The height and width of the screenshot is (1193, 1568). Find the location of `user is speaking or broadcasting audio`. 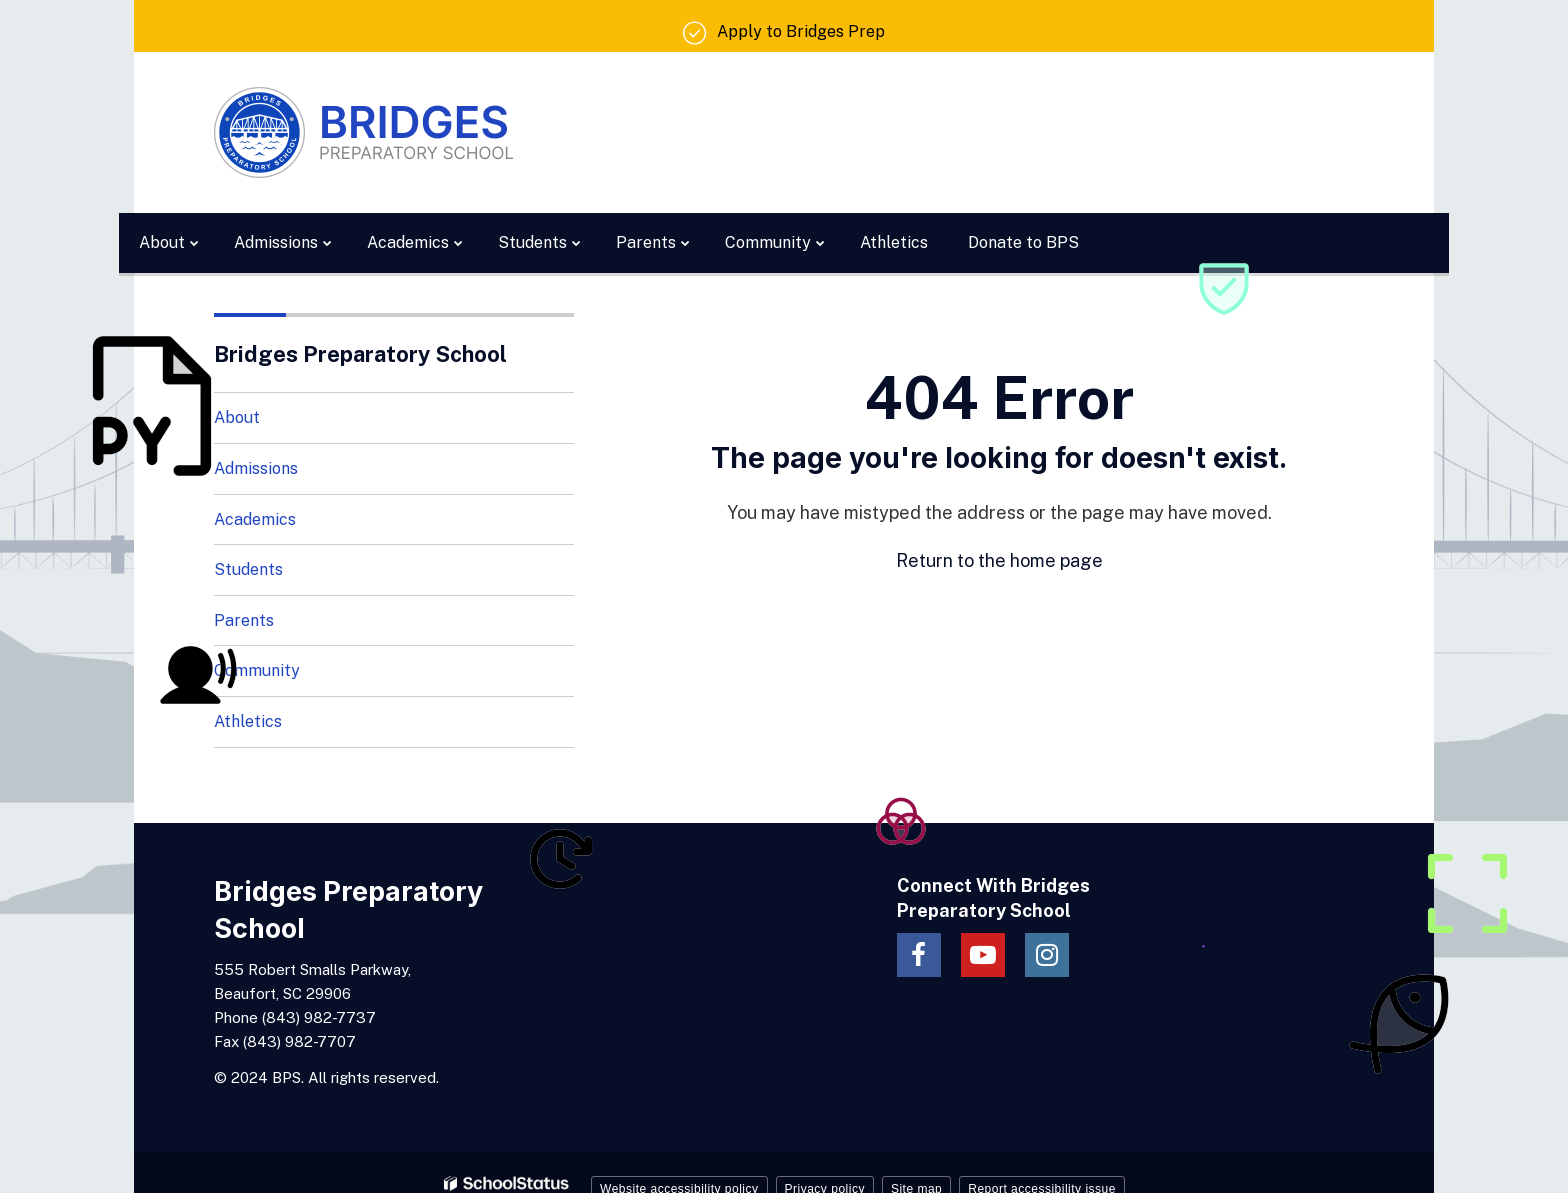

user is speaking or broadcasting audio is located at coordinates (197, 675).